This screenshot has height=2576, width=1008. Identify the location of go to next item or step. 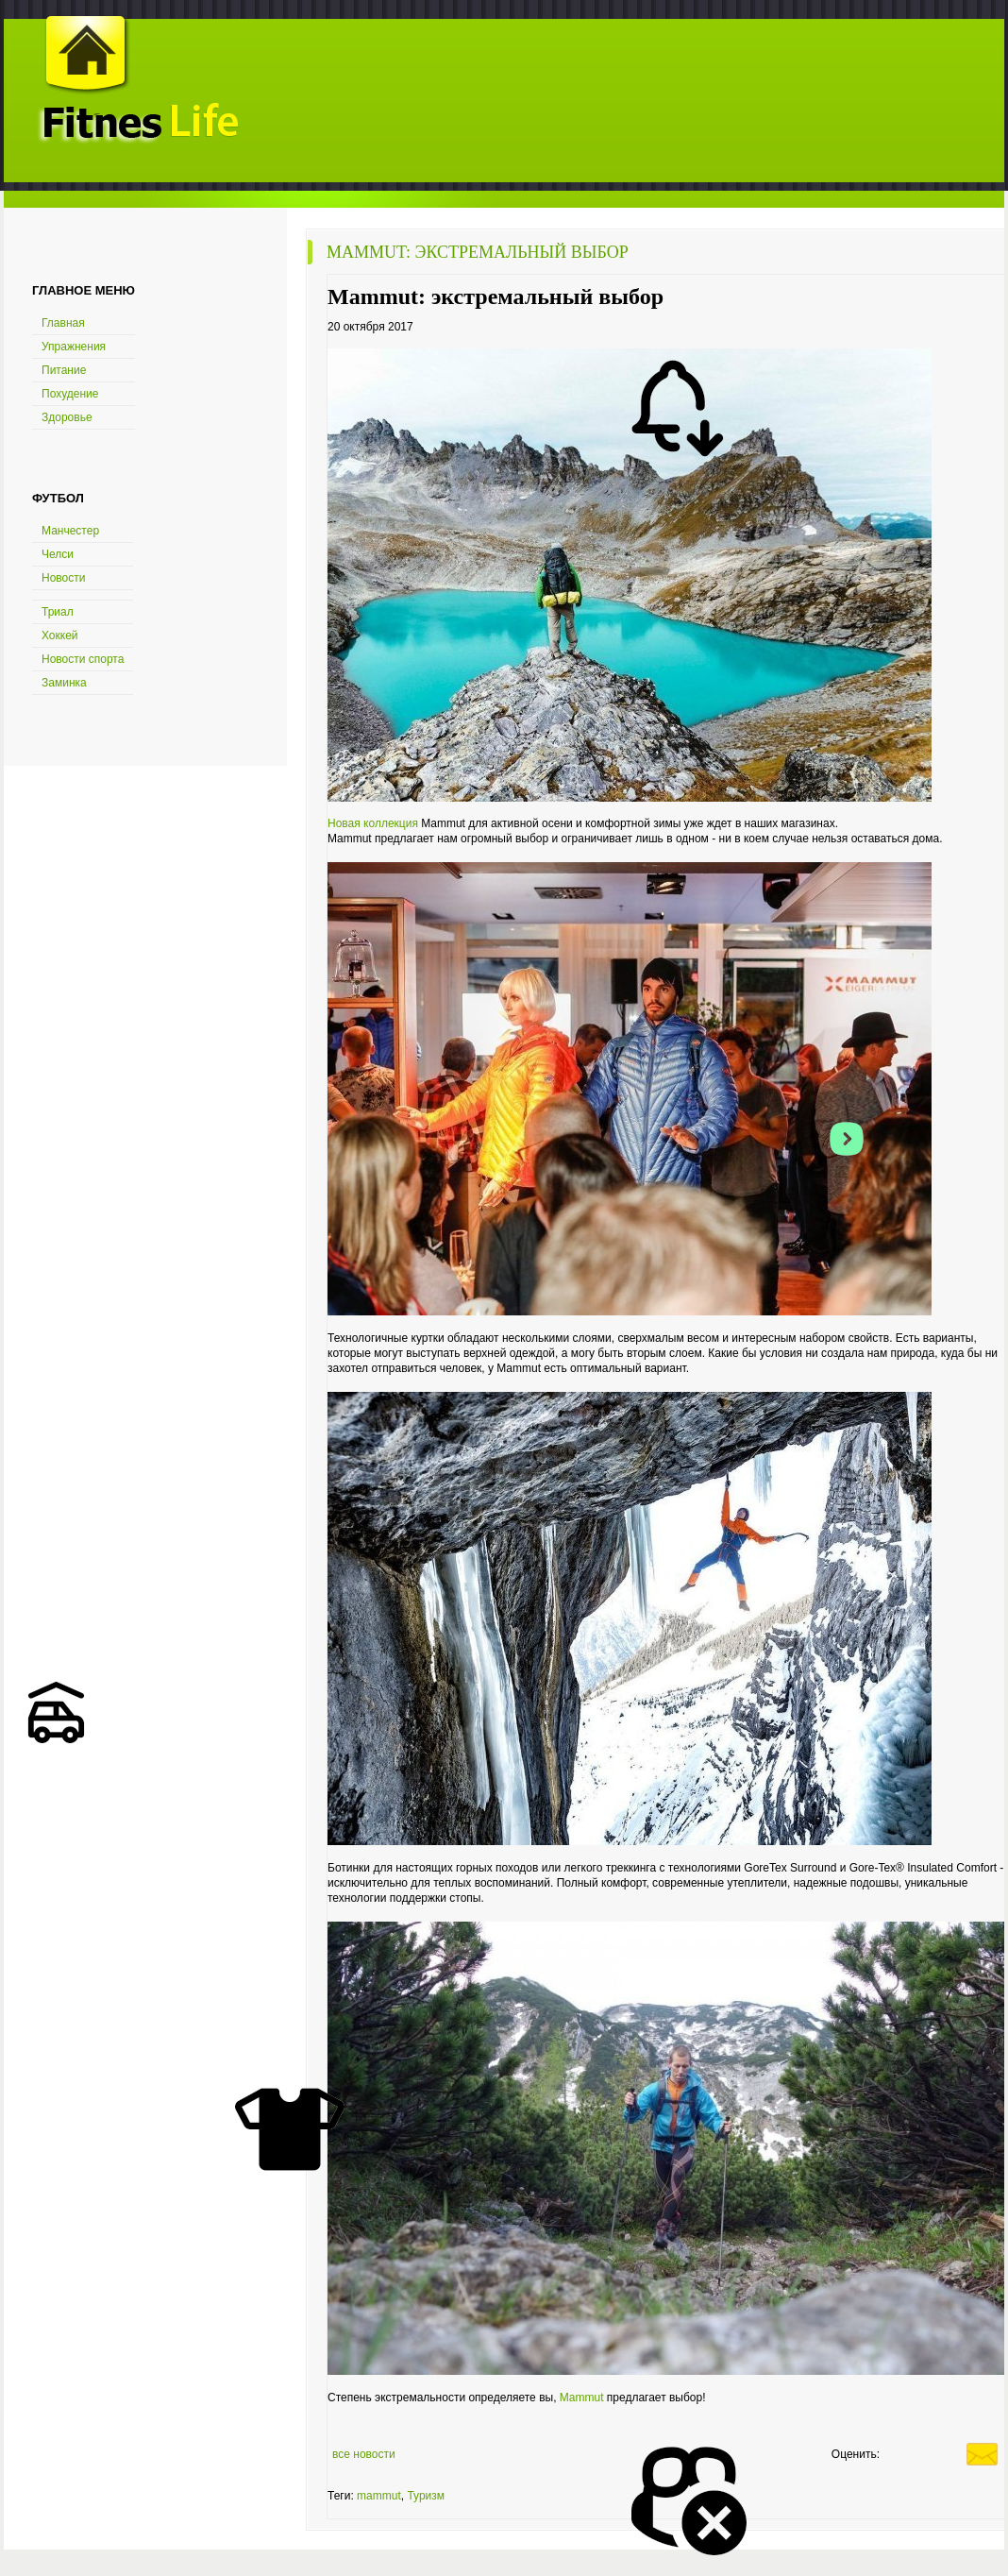
(847, 1139).